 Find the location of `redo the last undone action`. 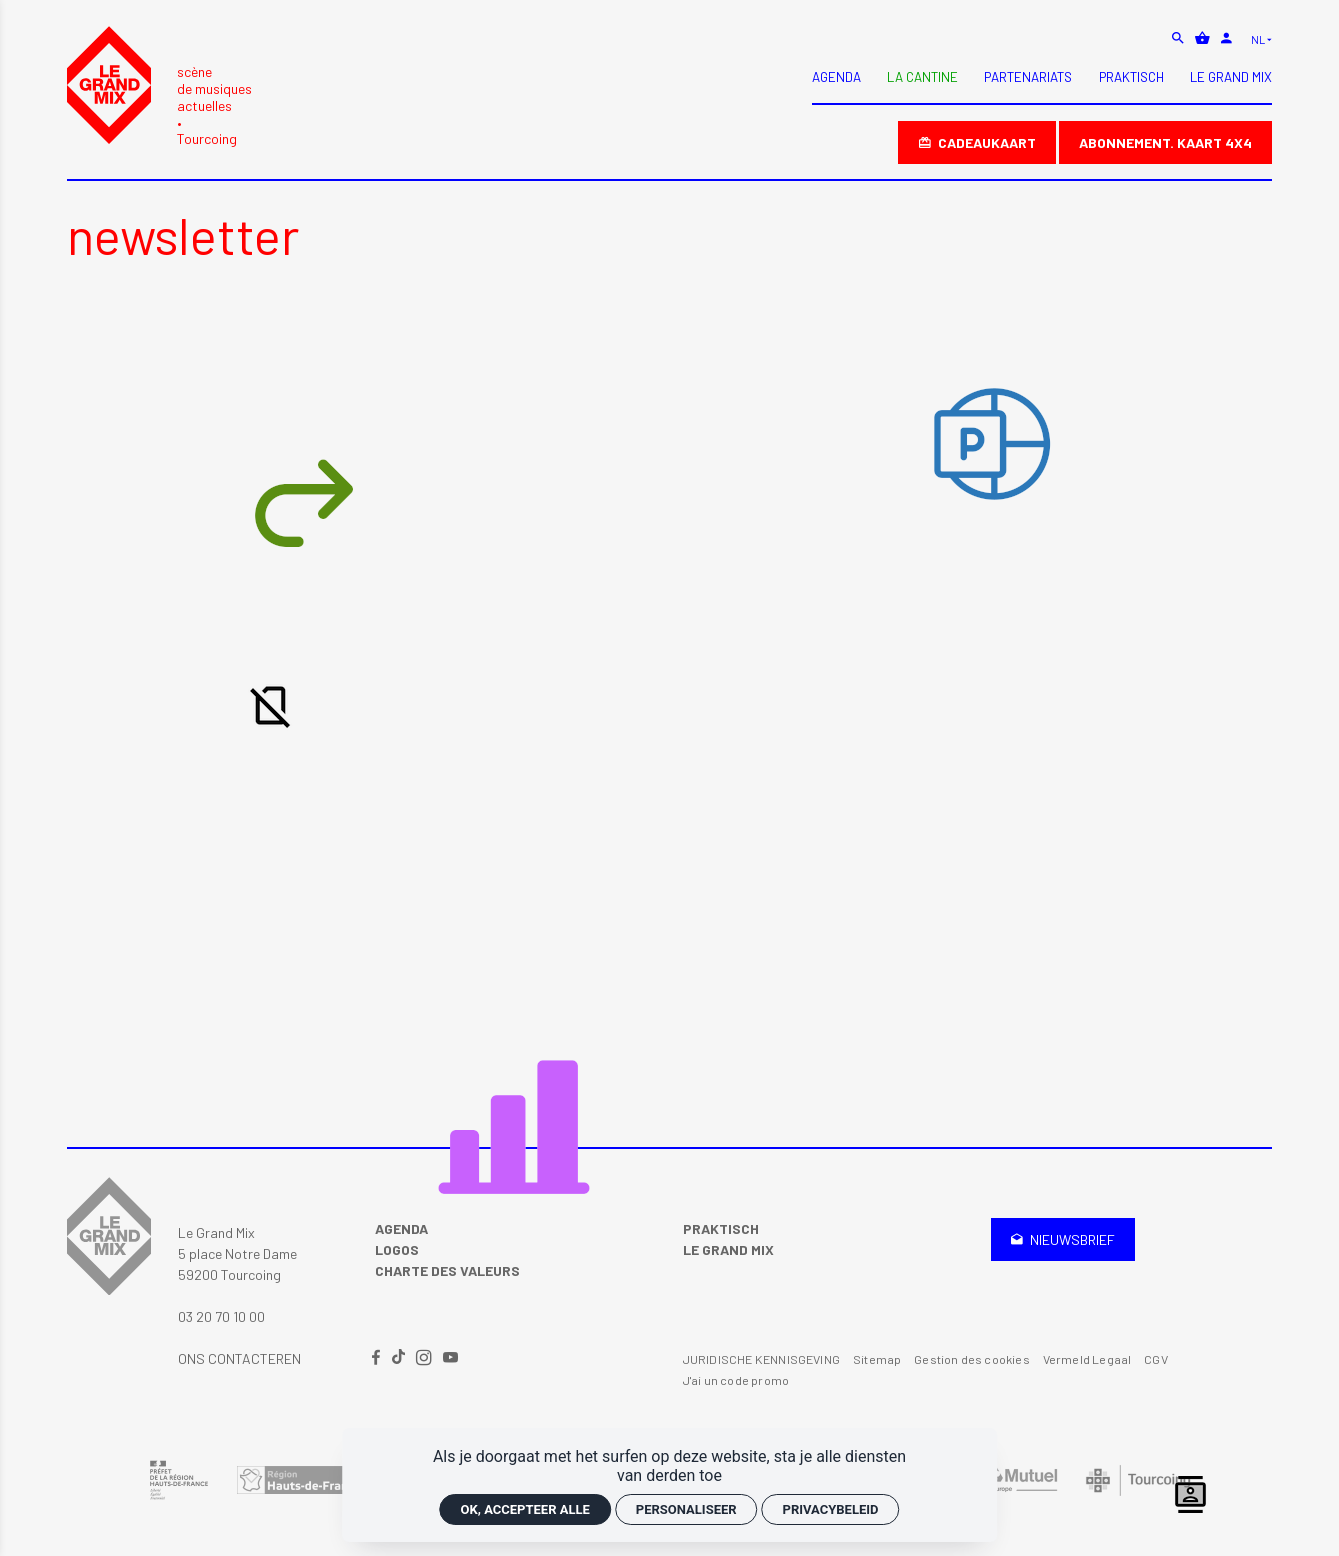

redo the last undone action is located at coordinates (304, 505).